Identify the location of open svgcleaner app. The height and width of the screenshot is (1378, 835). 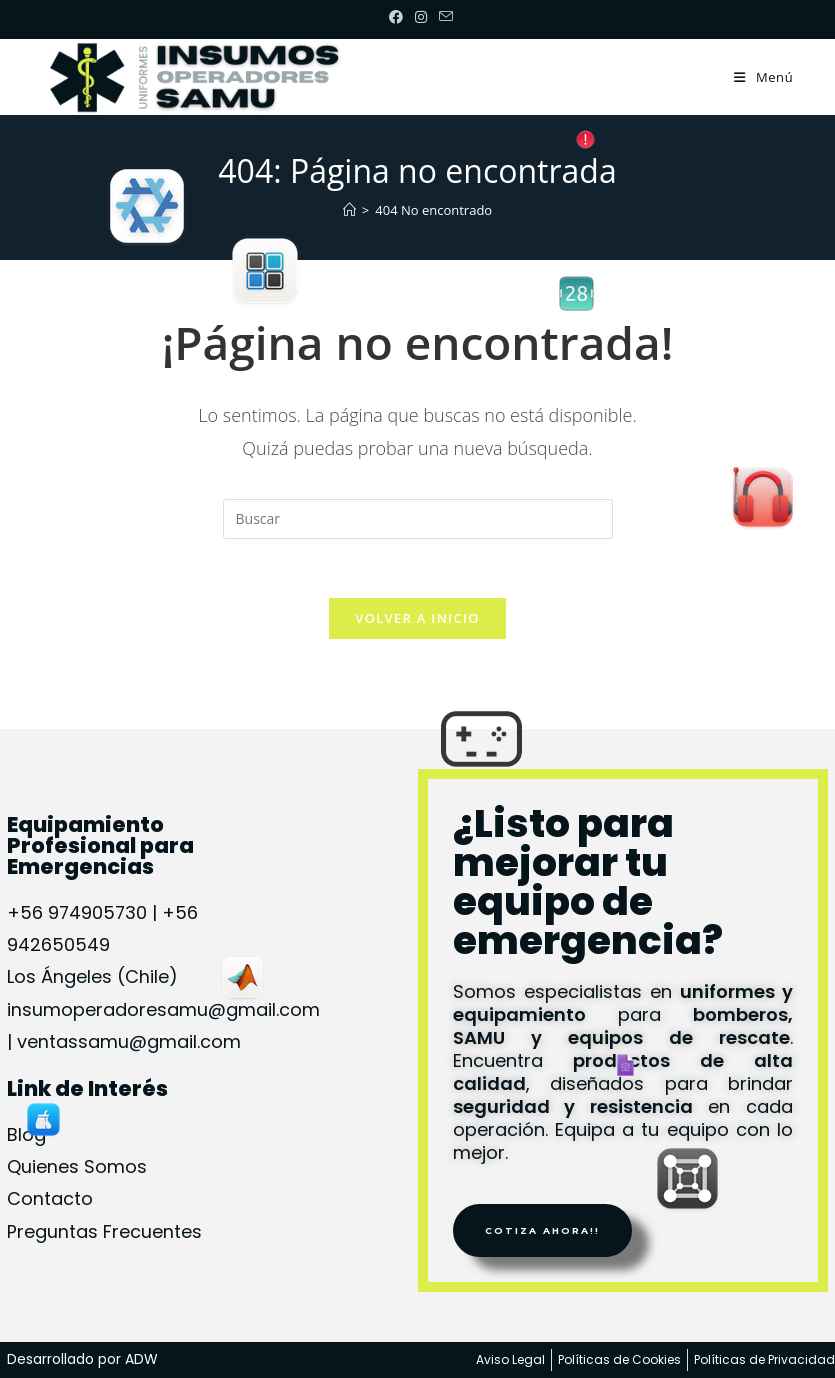
(43, 1119).